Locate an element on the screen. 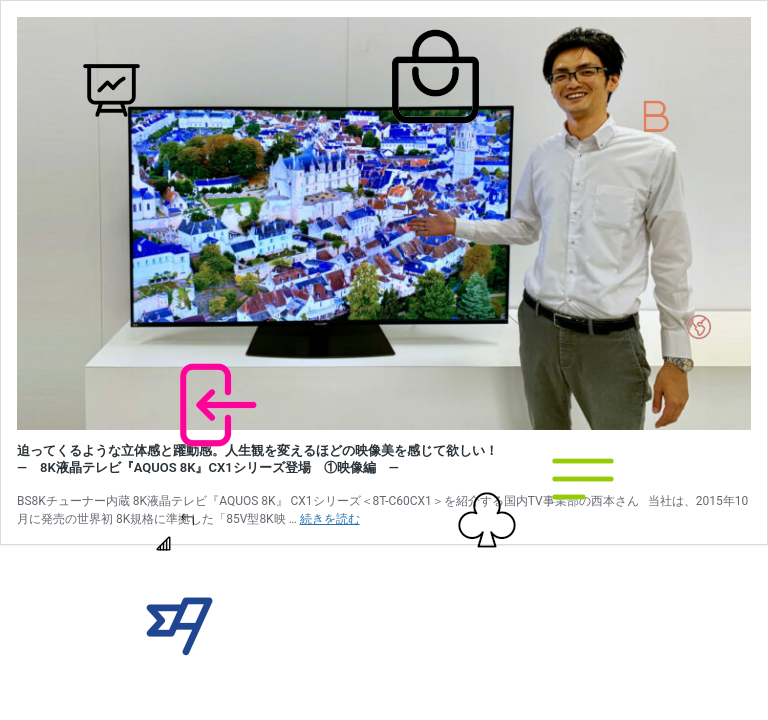  view presentation or slideshow is located at coordinates (111, 90).